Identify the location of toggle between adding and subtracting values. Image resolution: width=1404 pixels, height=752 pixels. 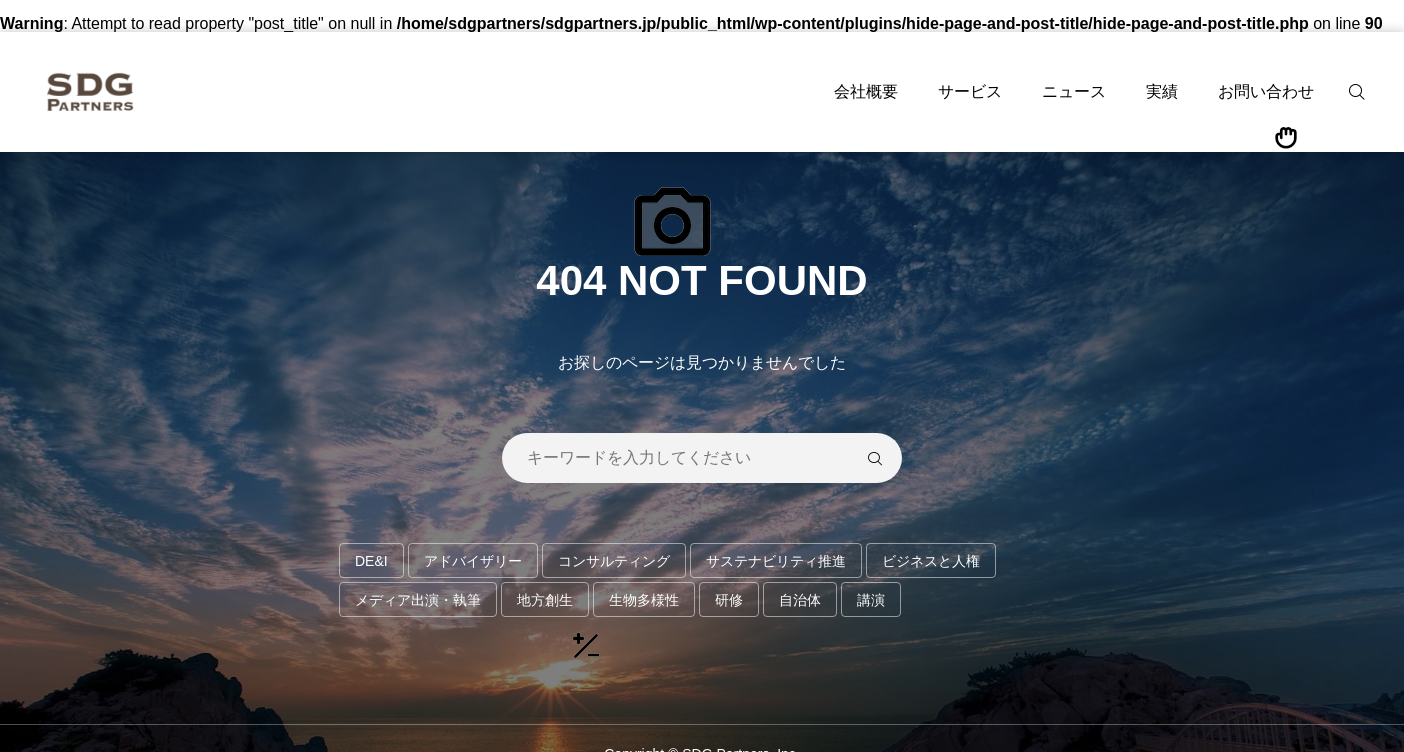
(586, 646).